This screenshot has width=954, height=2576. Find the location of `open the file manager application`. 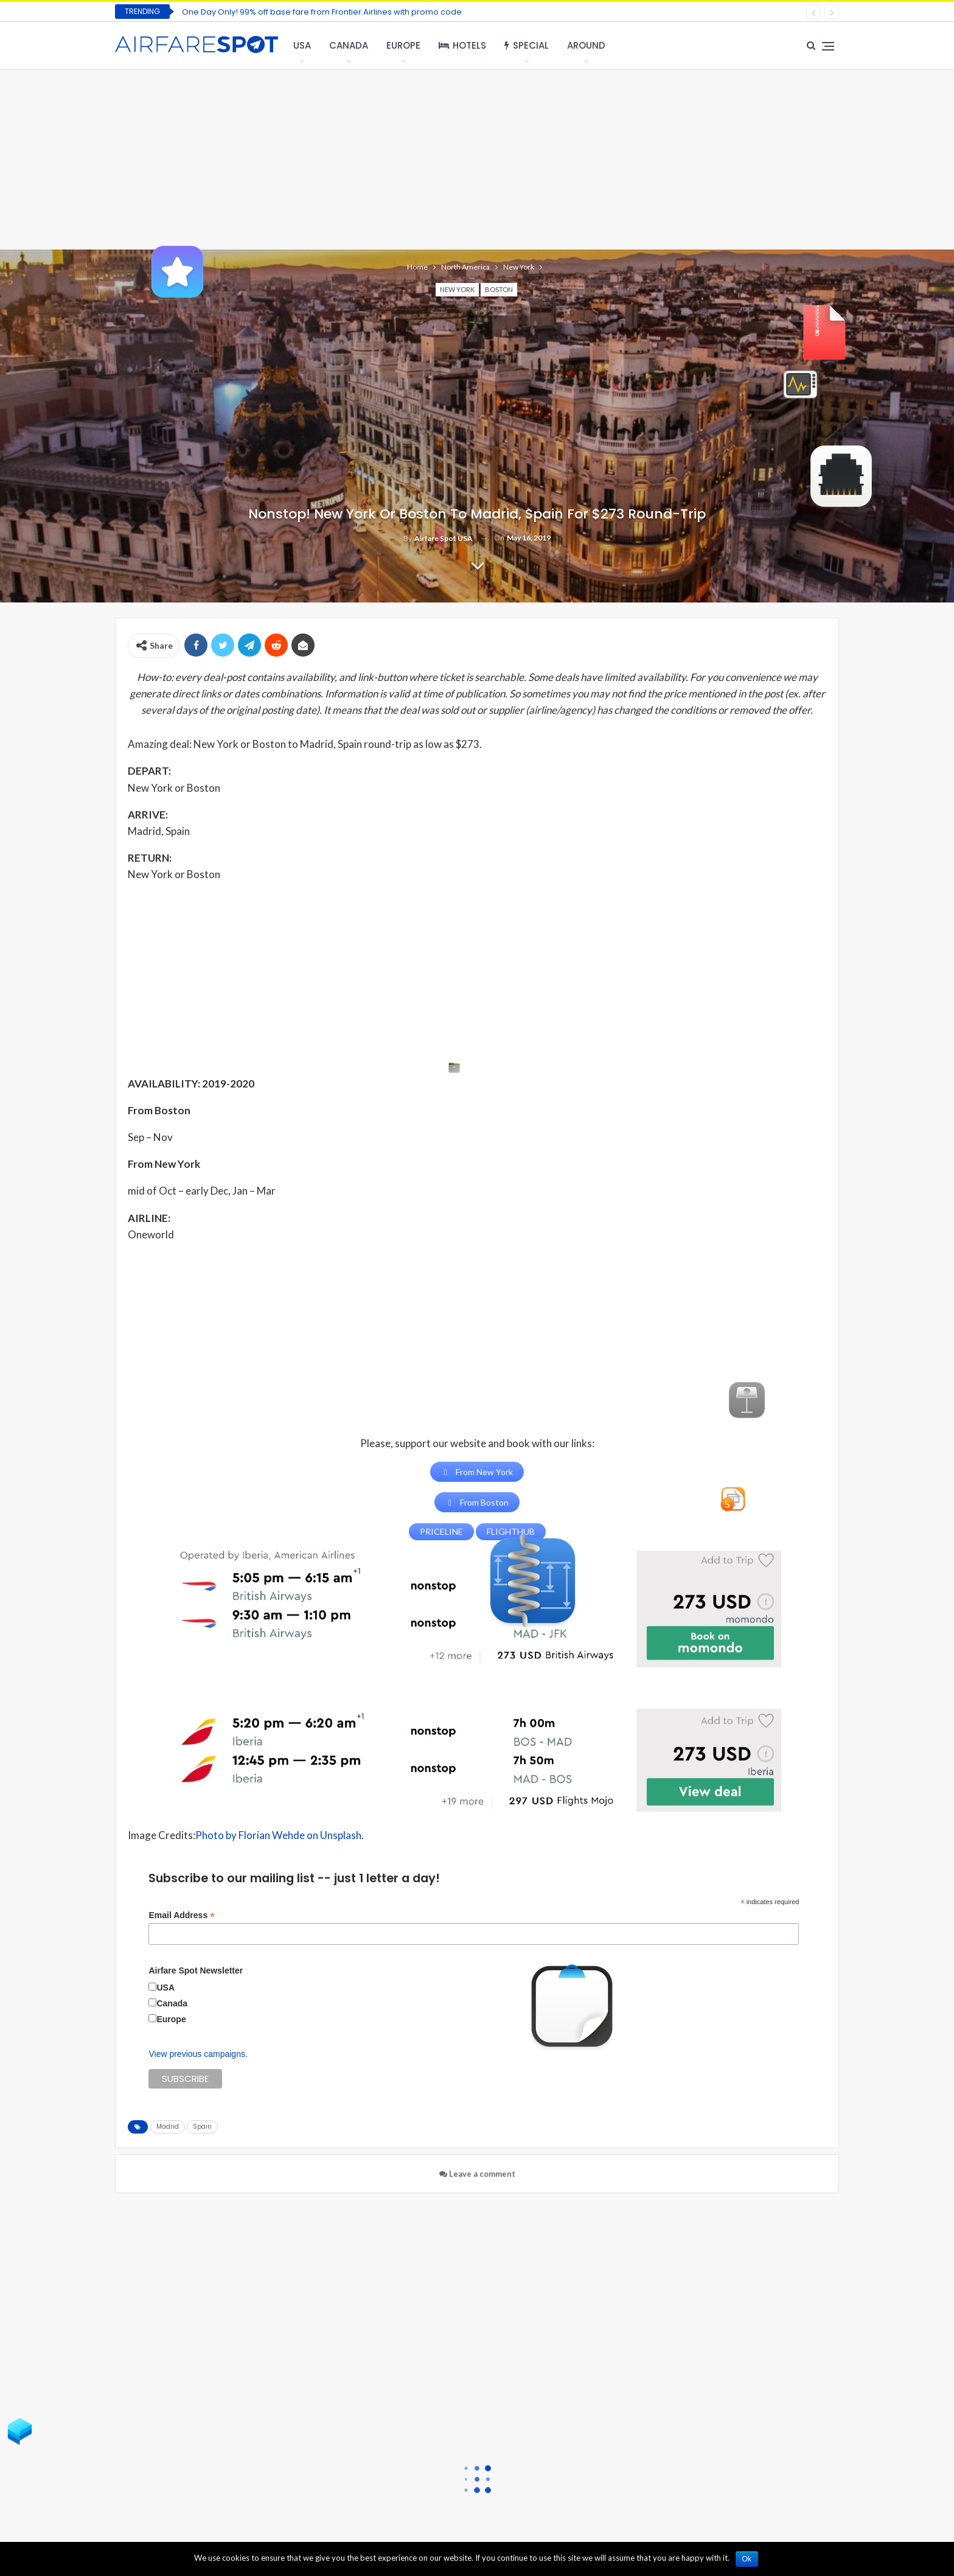

open the file manager application is located at coordinates (454, 1067).